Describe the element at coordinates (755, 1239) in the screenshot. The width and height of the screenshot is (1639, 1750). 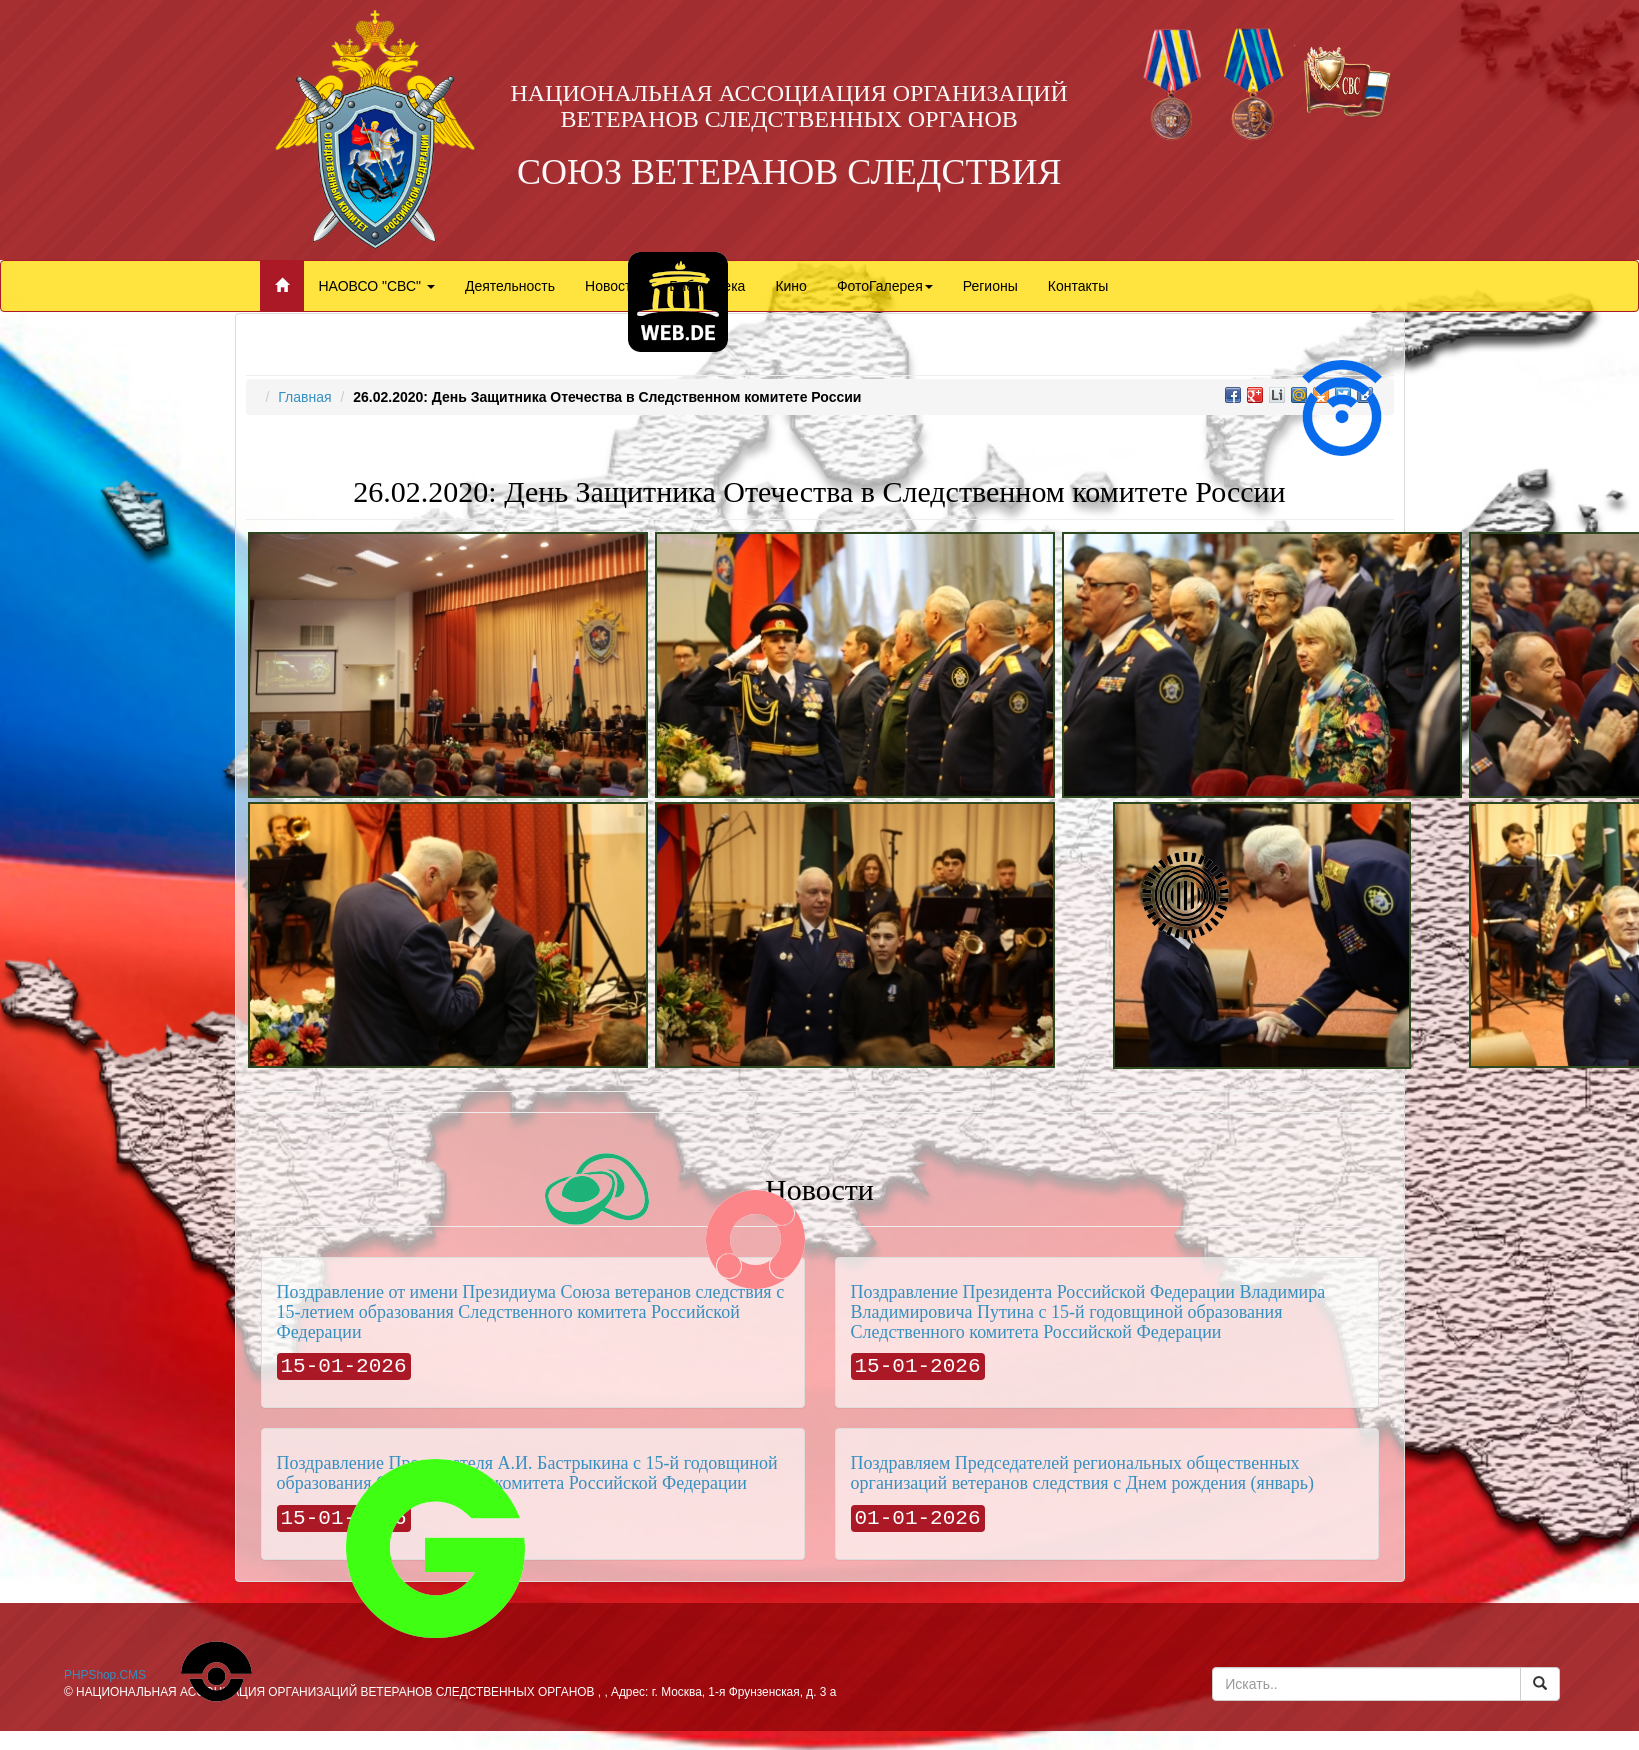
I see `google marketing platform logo` at that location.